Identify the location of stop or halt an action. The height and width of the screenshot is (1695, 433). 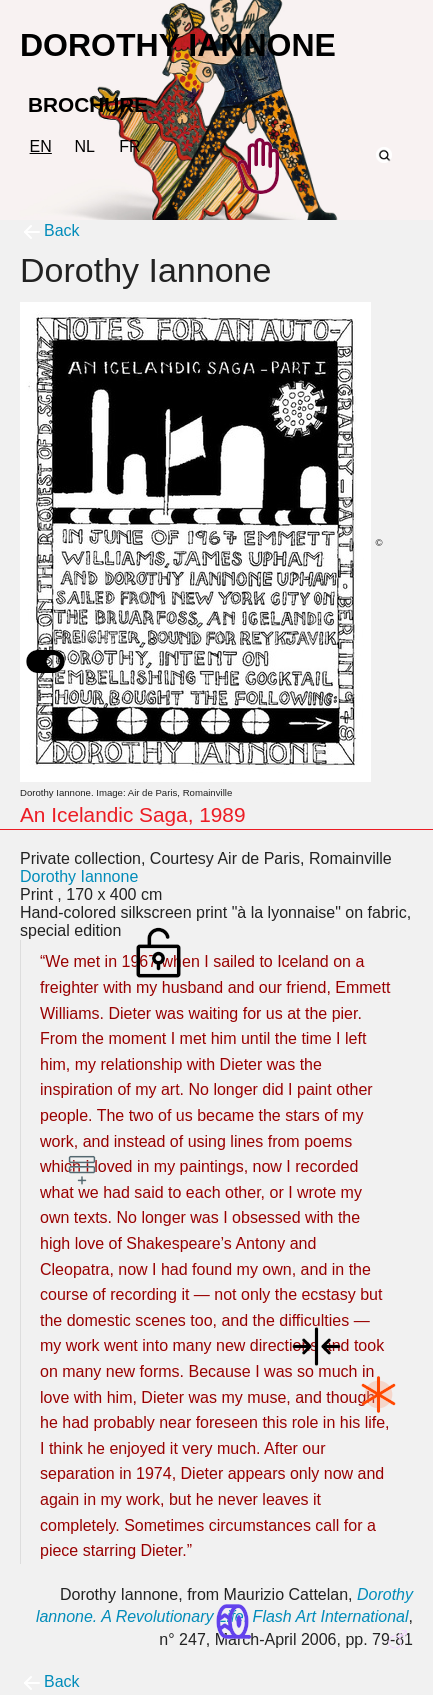
(258, 166).